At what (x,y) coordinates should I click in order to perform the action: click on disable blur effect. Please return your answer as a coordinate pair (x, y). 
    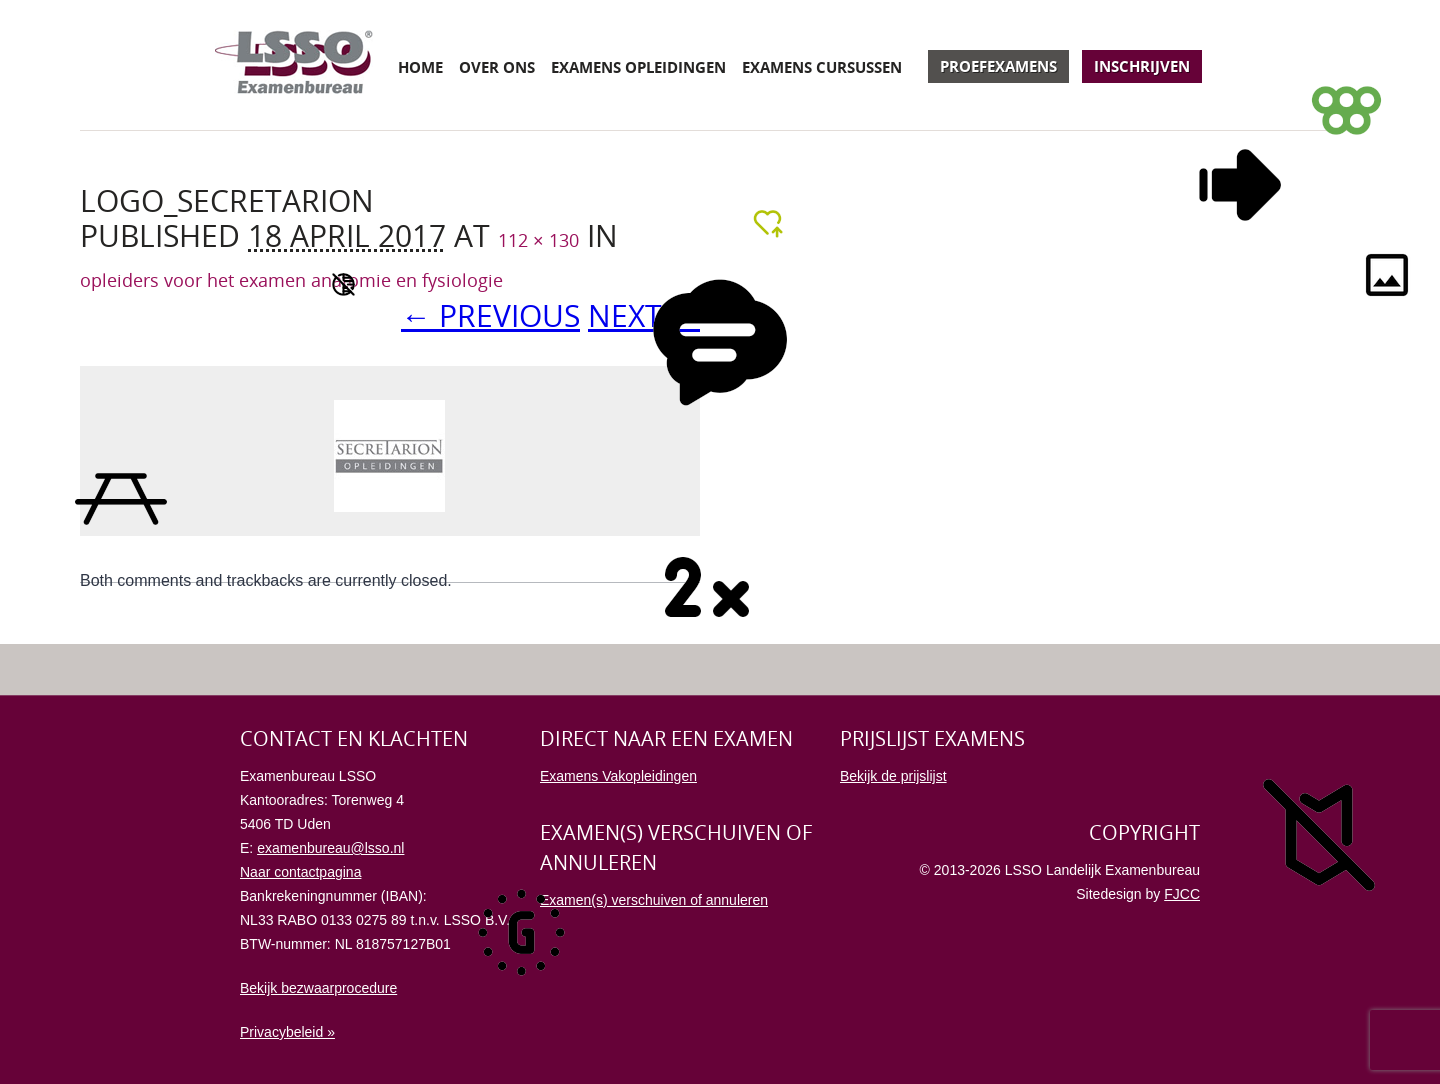
    Looking at the image, I should click on (343, 284).